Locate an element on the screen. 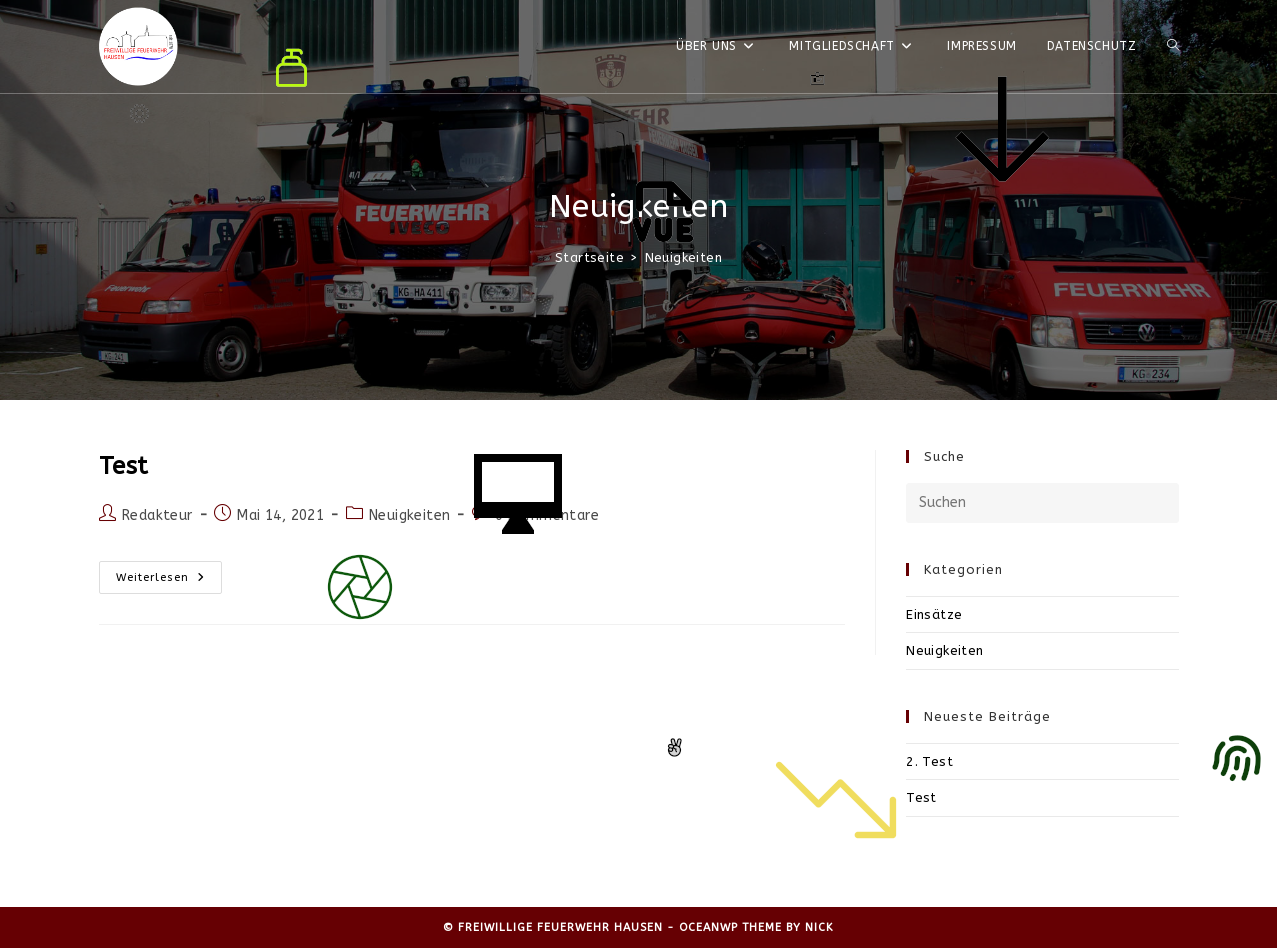 This screenshot has width=1277, height=948. authenticate with fingerprint is located at coordinates (1237, 758).